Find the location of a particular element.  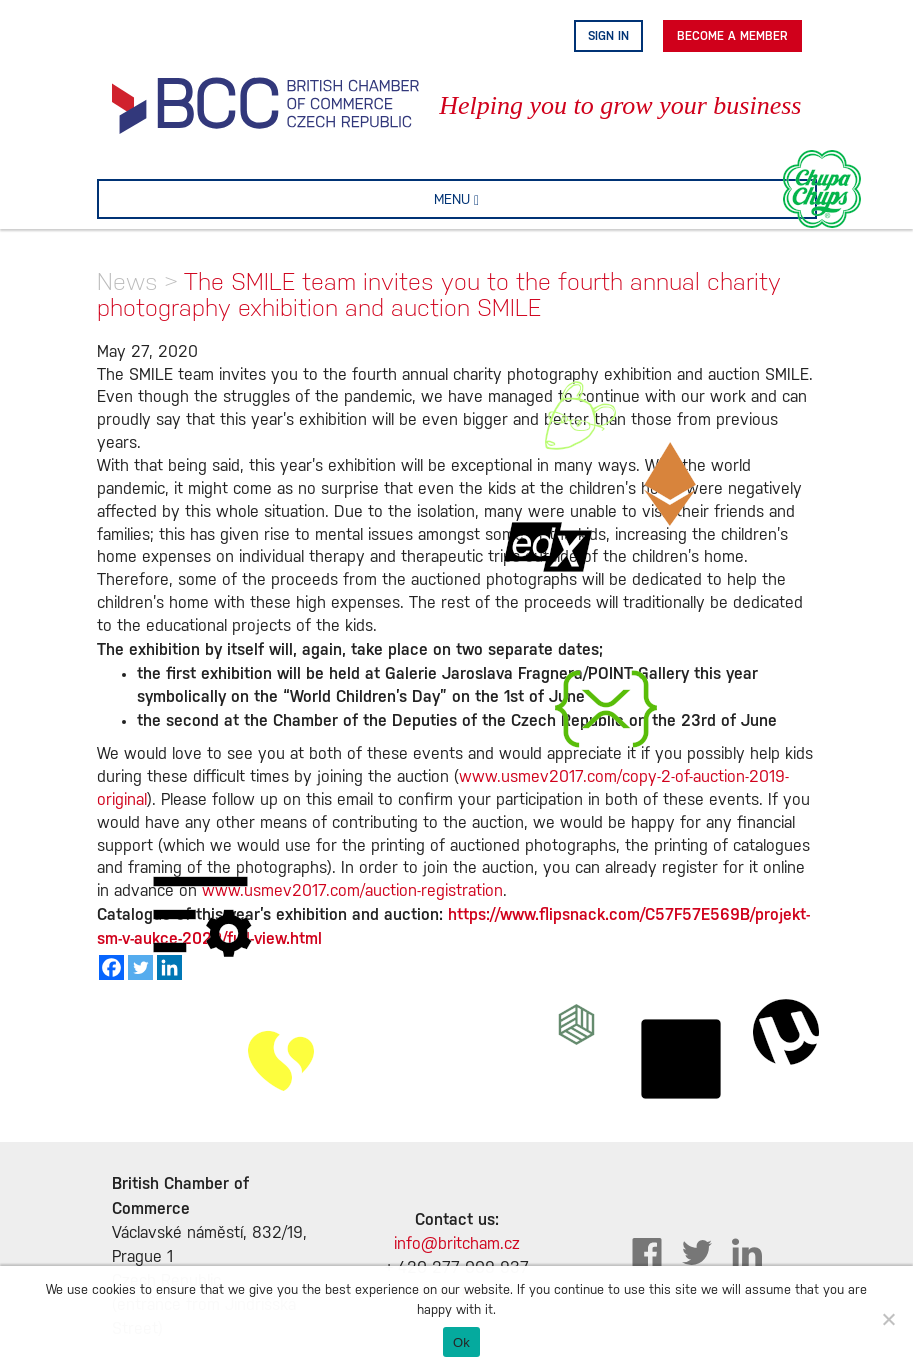

chupa chups brand logo is located at coordinates (822, 189).